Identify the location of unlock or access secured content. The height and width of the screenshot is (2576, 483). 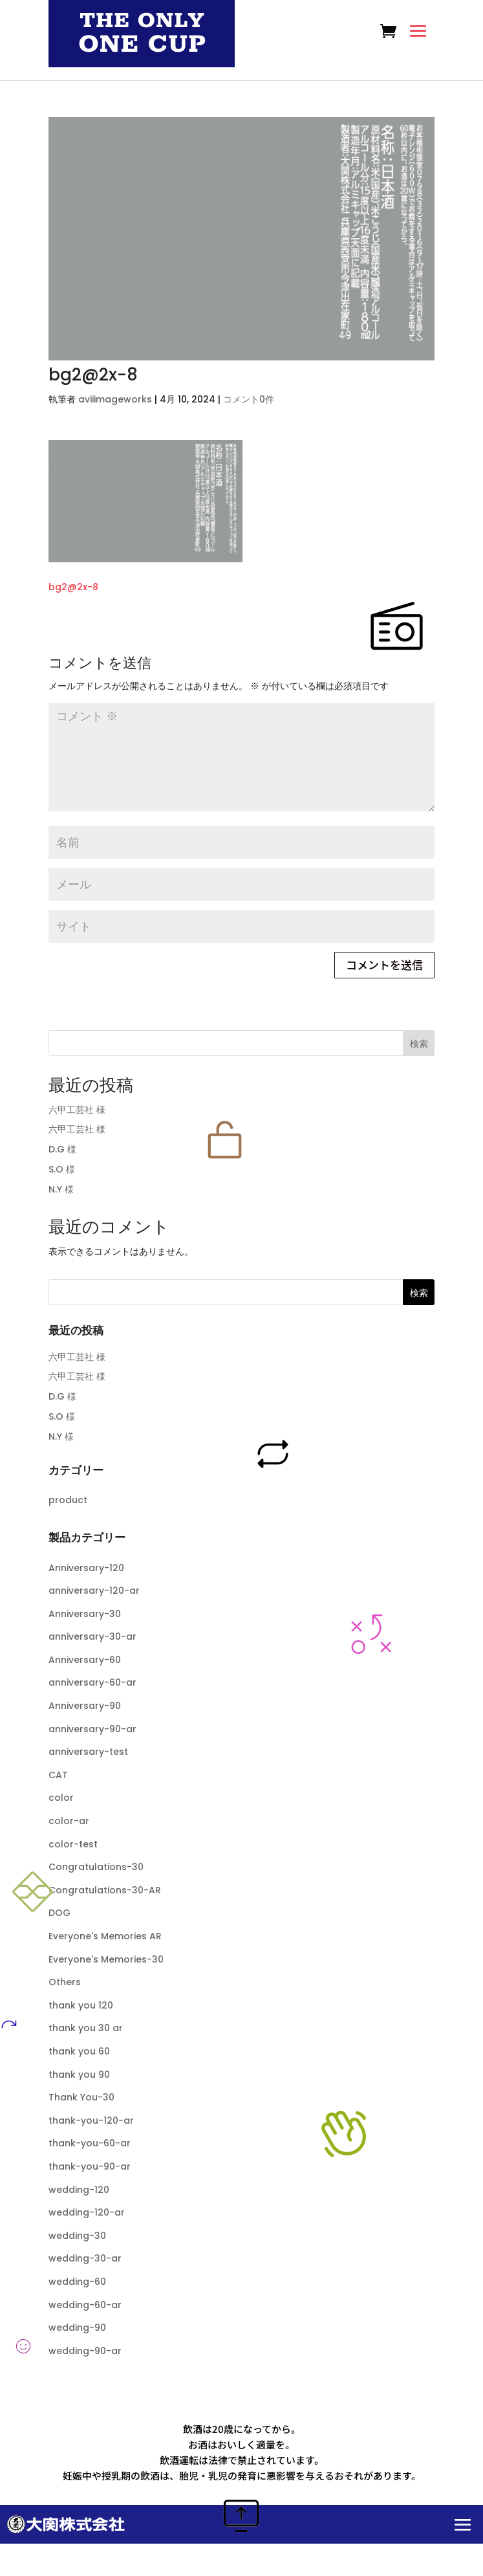
(224, 1141).